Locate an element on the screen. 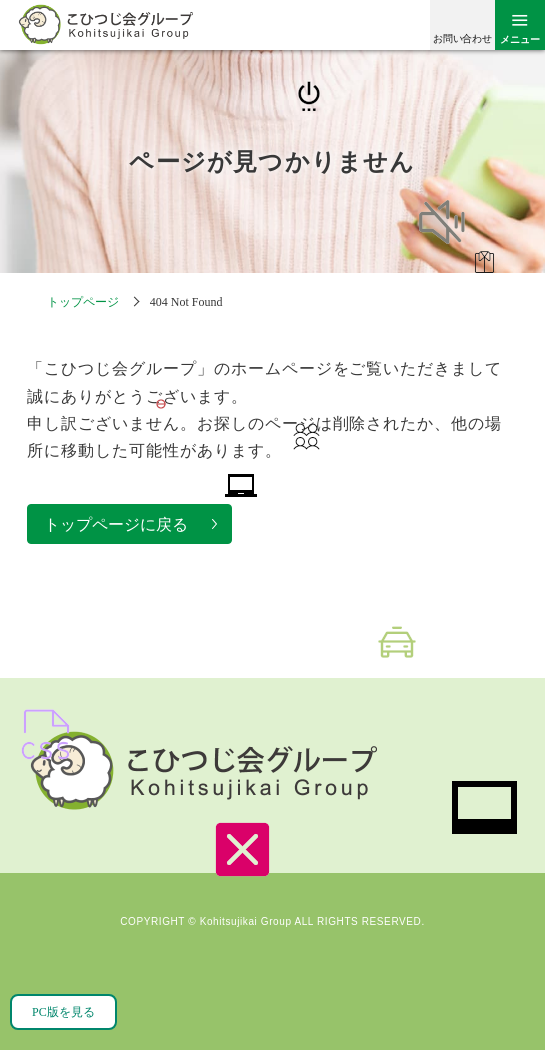 This screenshot has height=1050, width=545. mute audio or sound is located at coordinates (441, 222).